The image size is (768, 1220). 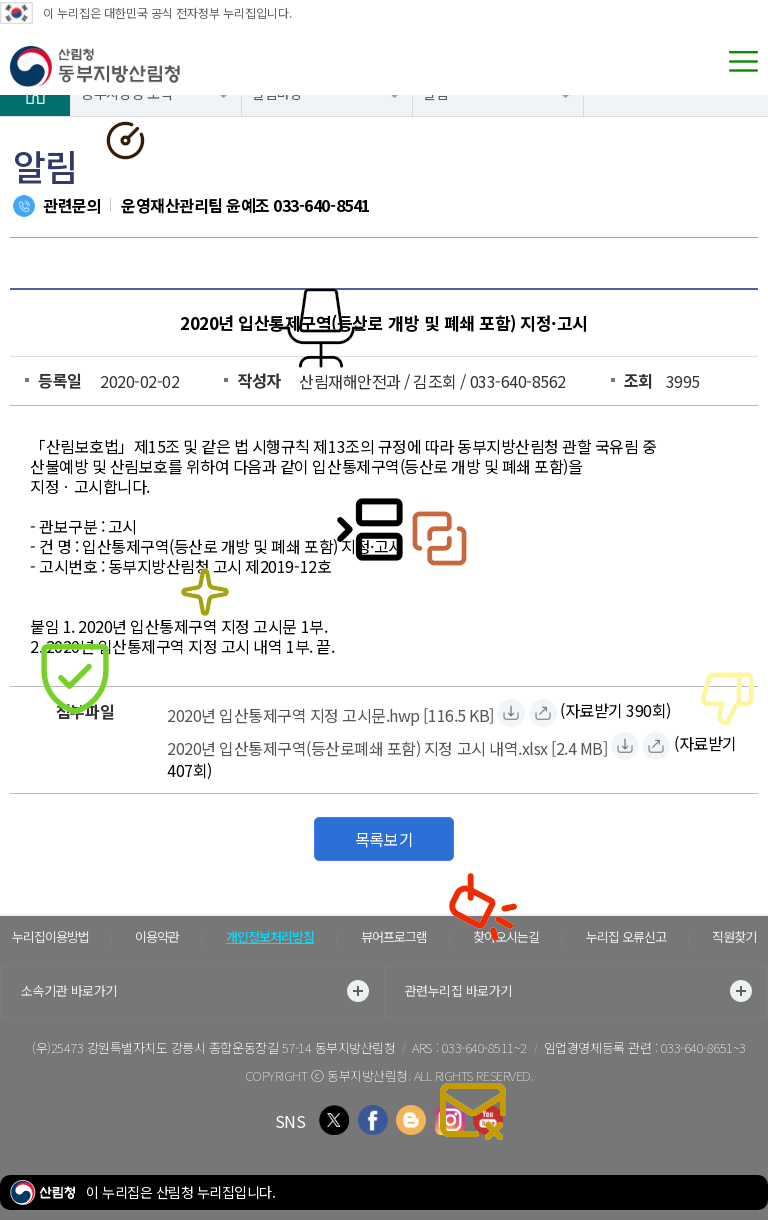 What do you see at coordinates (439, 538) in the screenshot?
I see `exclude overlapping areas in a selection` at bounding box center [439, 538].